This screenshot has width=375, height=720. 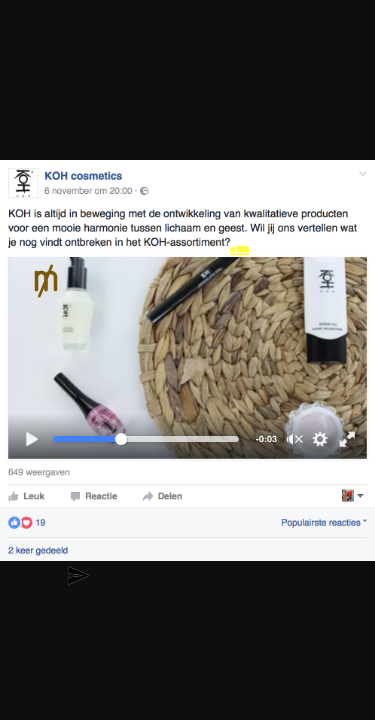 What do you see at coordinates (239, 250) in the screenshot?
I see `view hotel or accommodation options` at bounding box center [239, 250].